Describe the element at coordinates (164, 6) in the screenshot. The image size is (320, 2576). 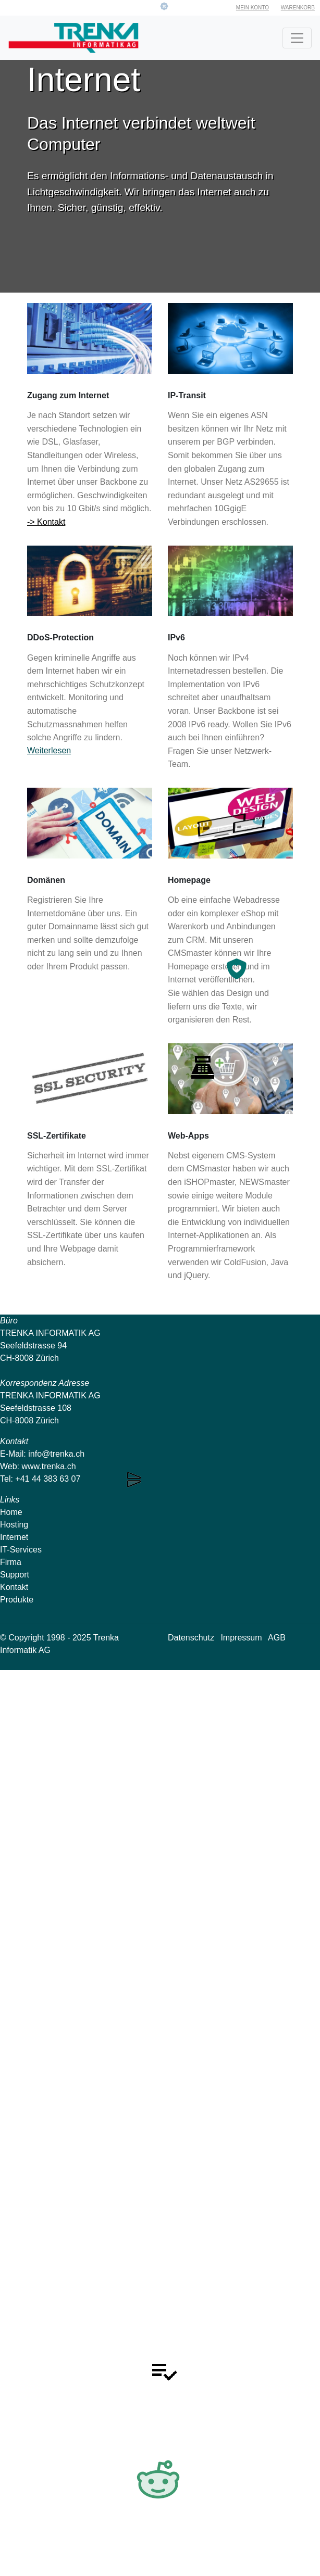
I see `view available discounts or promotions` at that location.